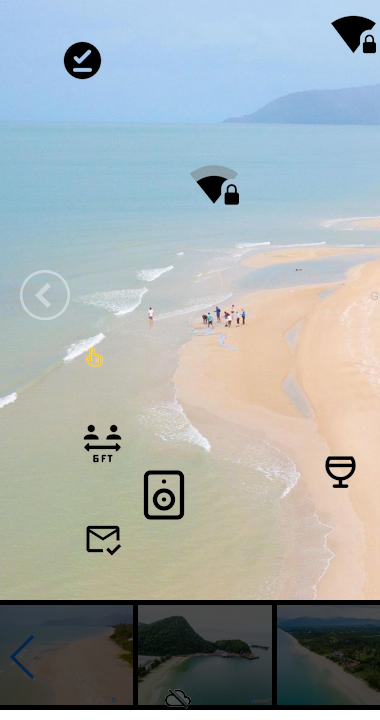  I want to click on connected to a secure wifi network with good signal strength, so click(214, 184).